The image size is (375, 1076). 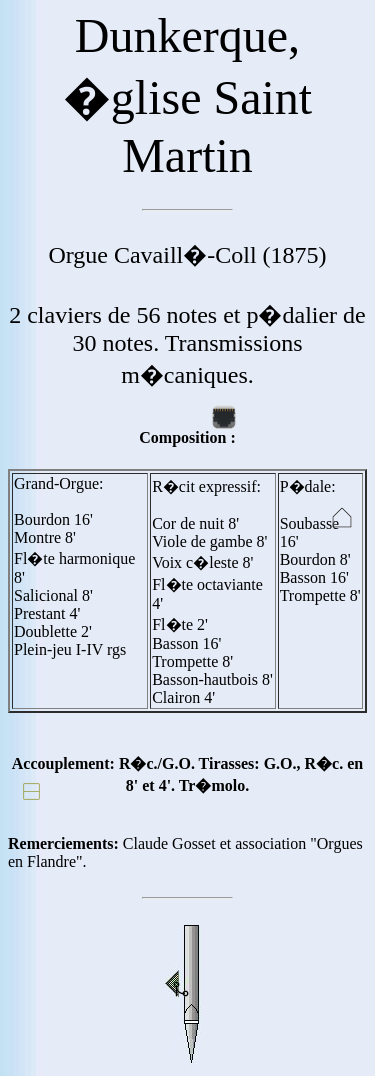 What do you see at coordinates (181, 989) in the screenshot?
I see `merge branches in a git repository` at bounding box center [181, 989].